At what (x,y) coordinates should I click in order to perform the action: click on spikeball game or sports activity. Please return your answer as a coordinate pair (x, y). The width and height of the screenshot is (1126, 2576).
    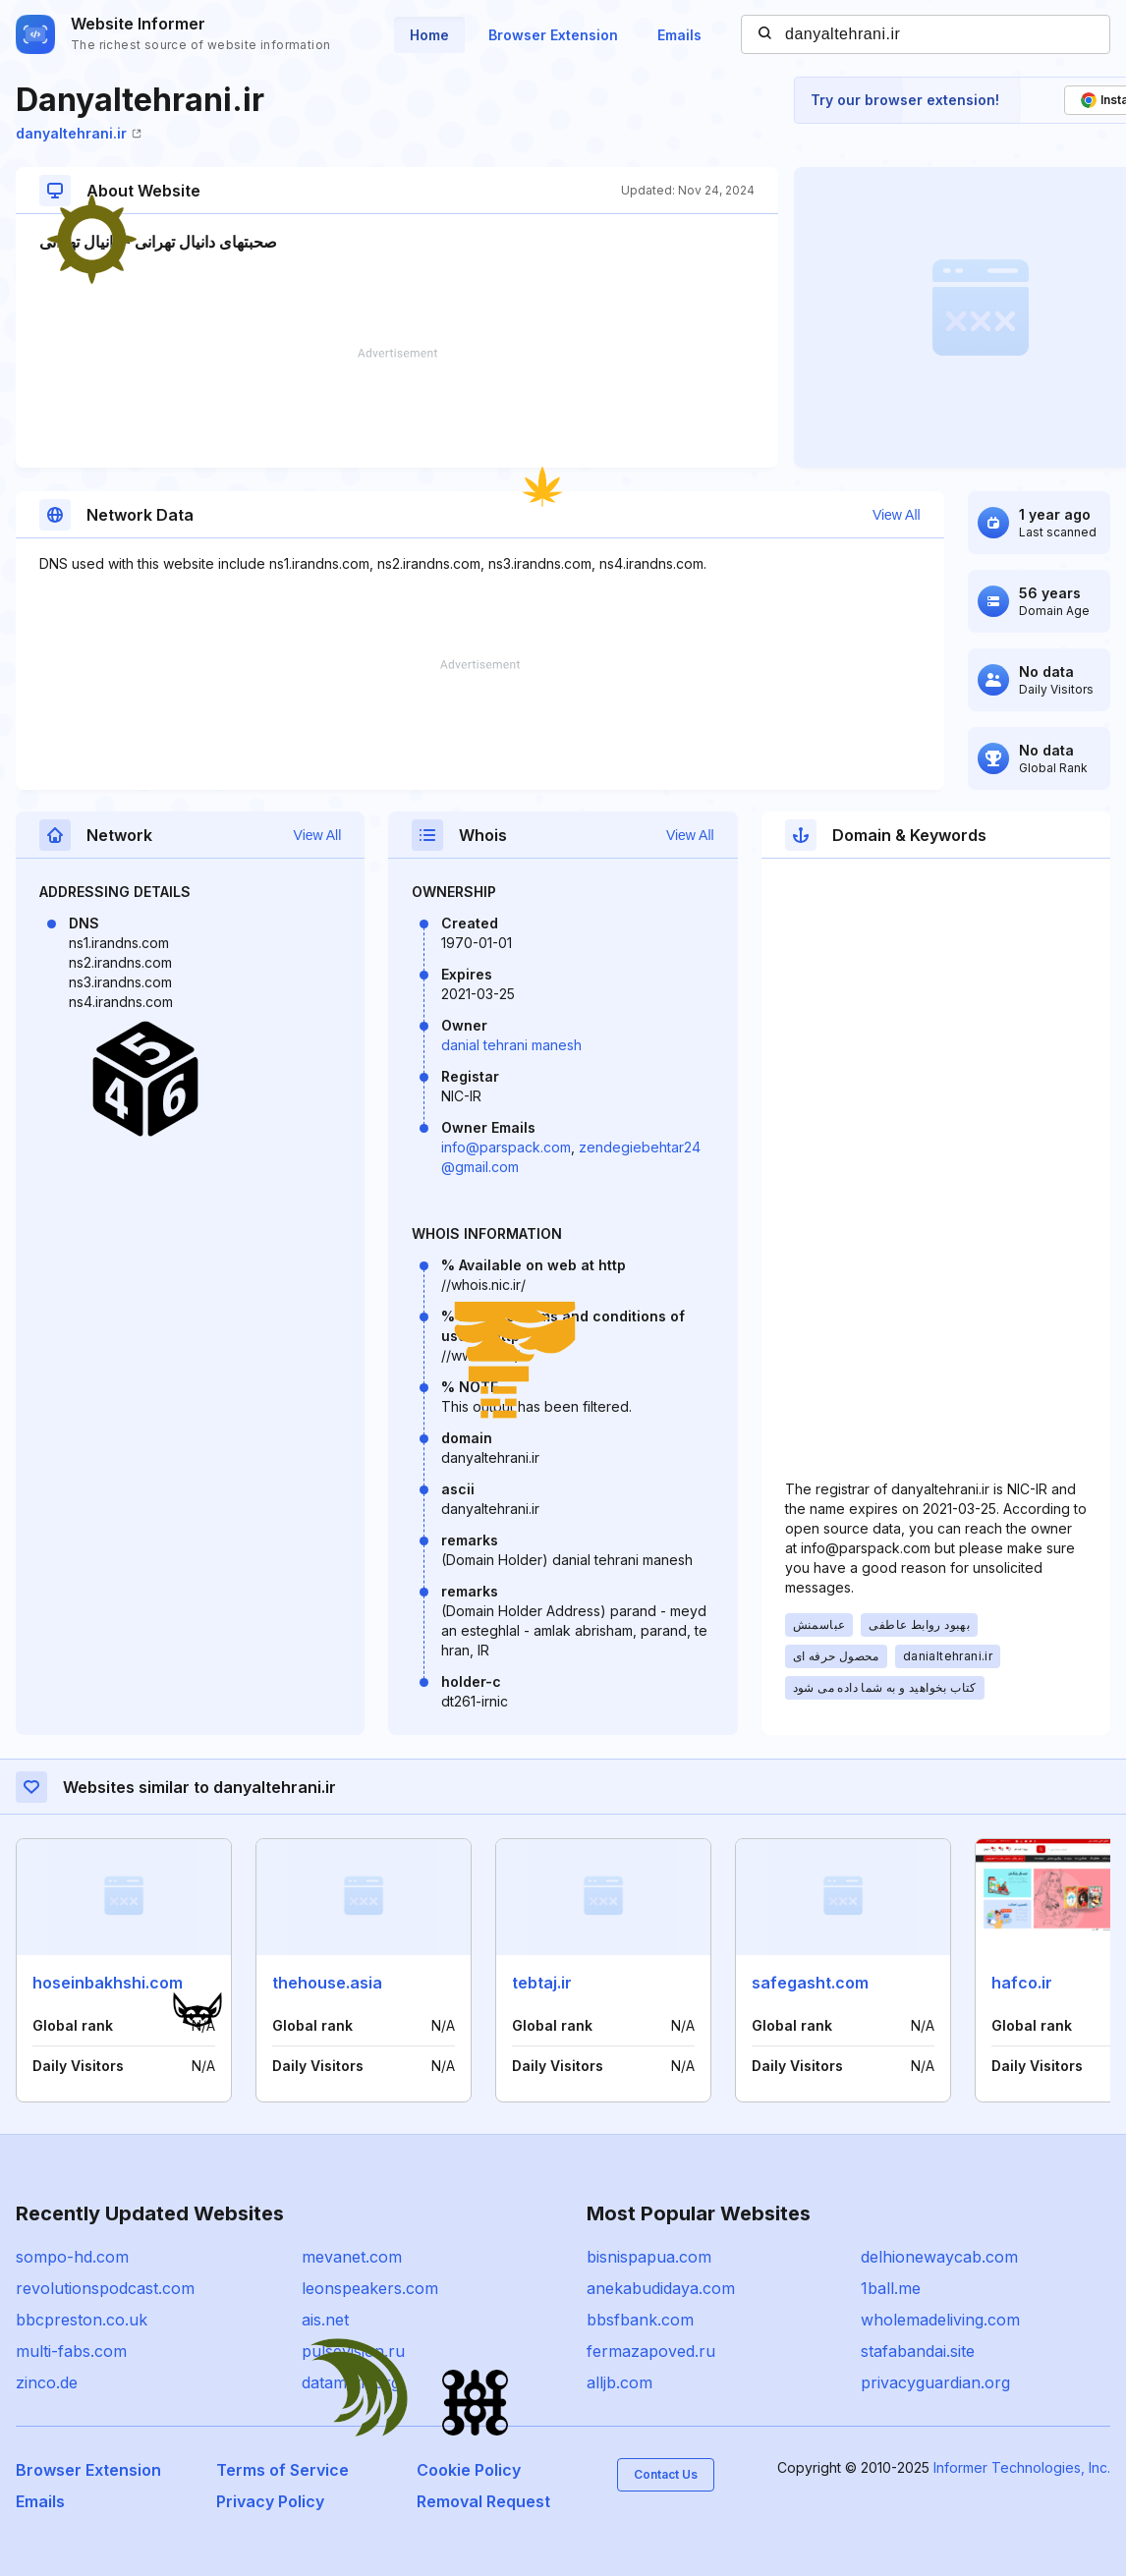
    Looking at the image, I should click on (91, 239).